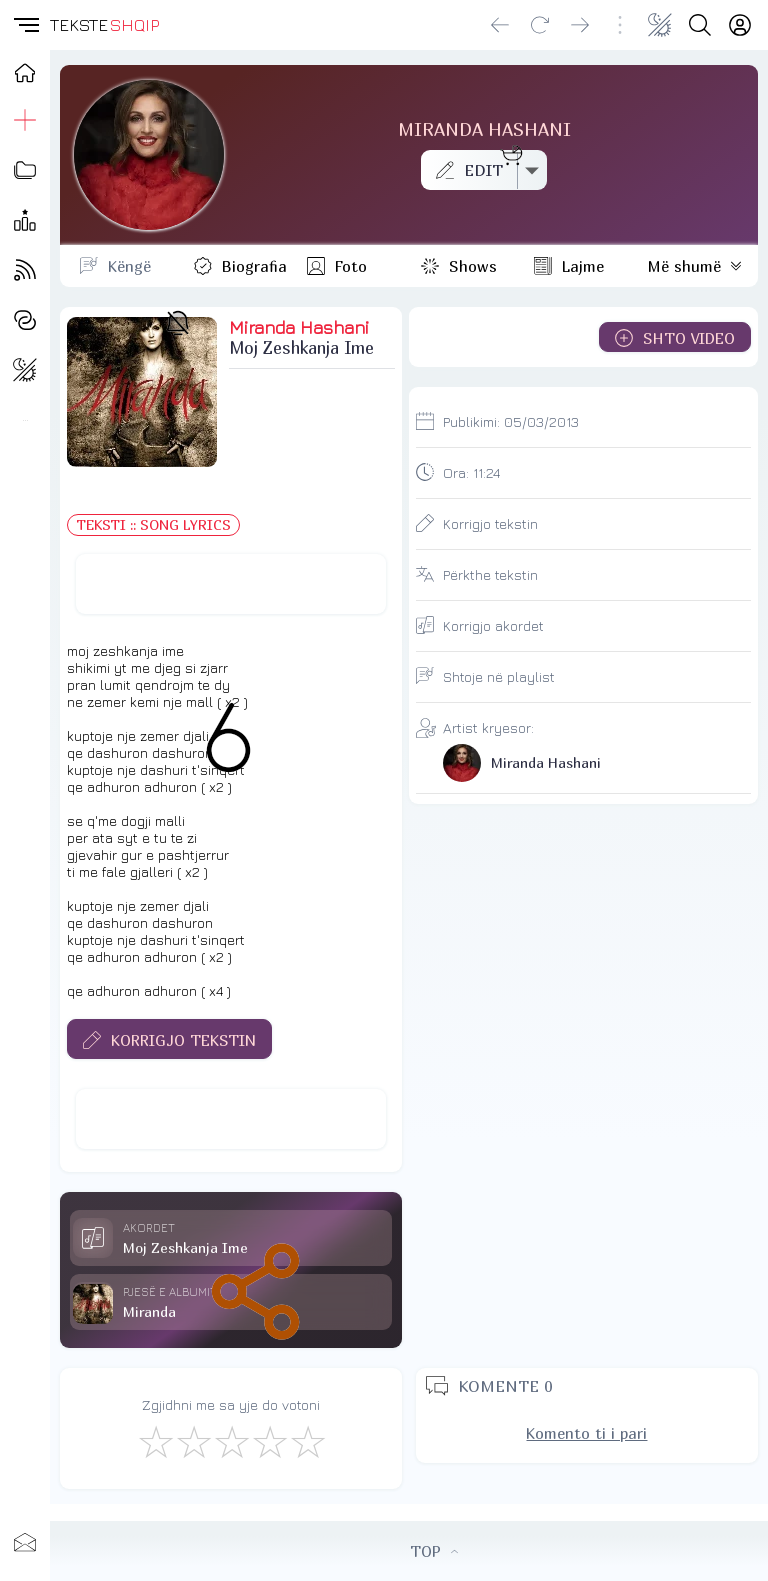 The width and height of the screenshot is (768, 1581). I want to click on indicates the number six in a list or sequence, so click(228, 737).